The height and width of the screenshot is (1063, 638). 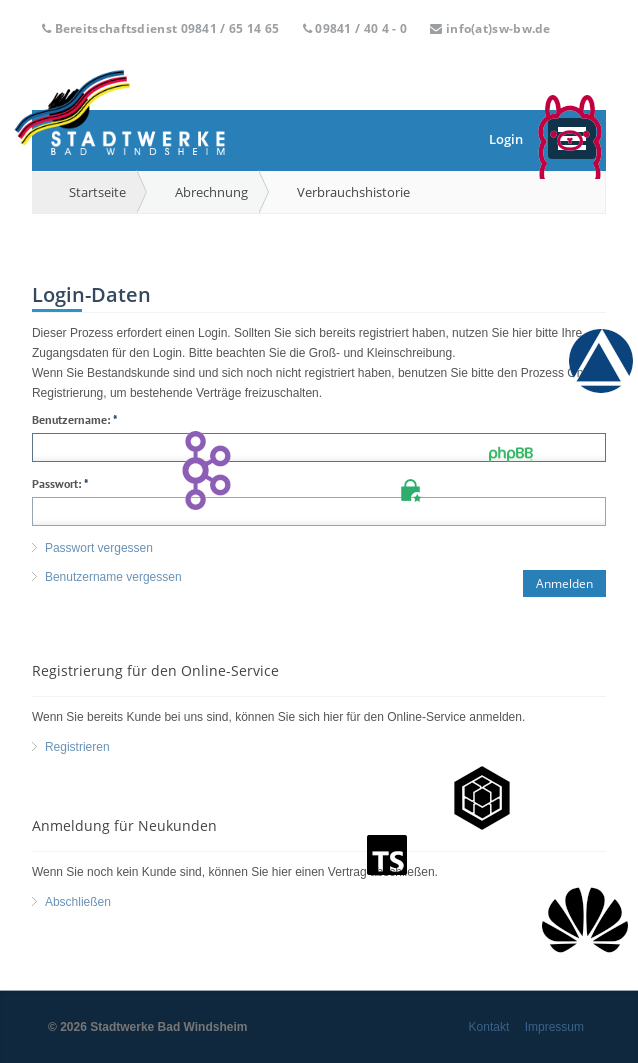 What do you see at coordinates (601, 361) in the screenshot?
I see `interact.js library logo` at bounding box center [601, 361].